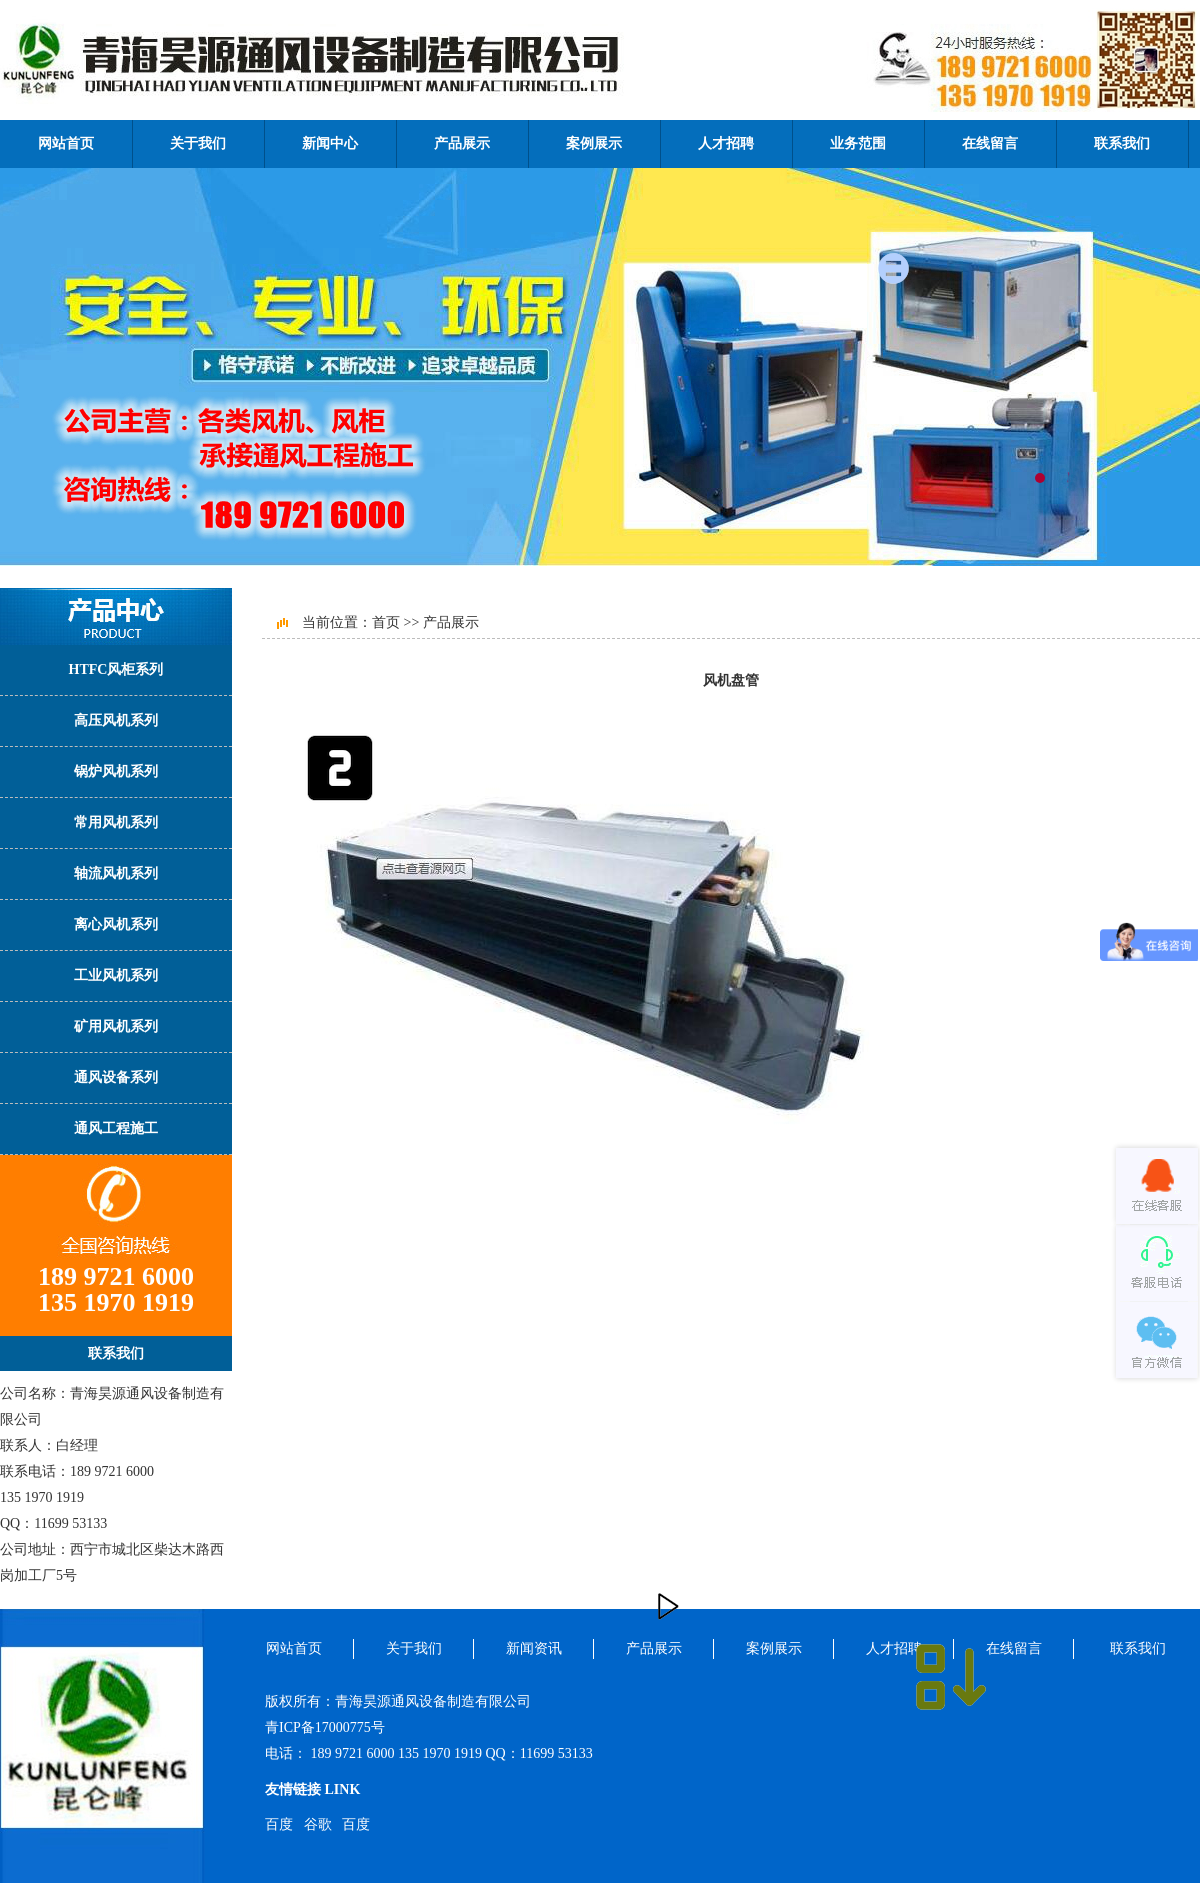 The height and width of the screenshot is (1883, 1200). Describe the element at coordinates (340, 768) in the screenshot. I see `select image filter or look number two` at that location.